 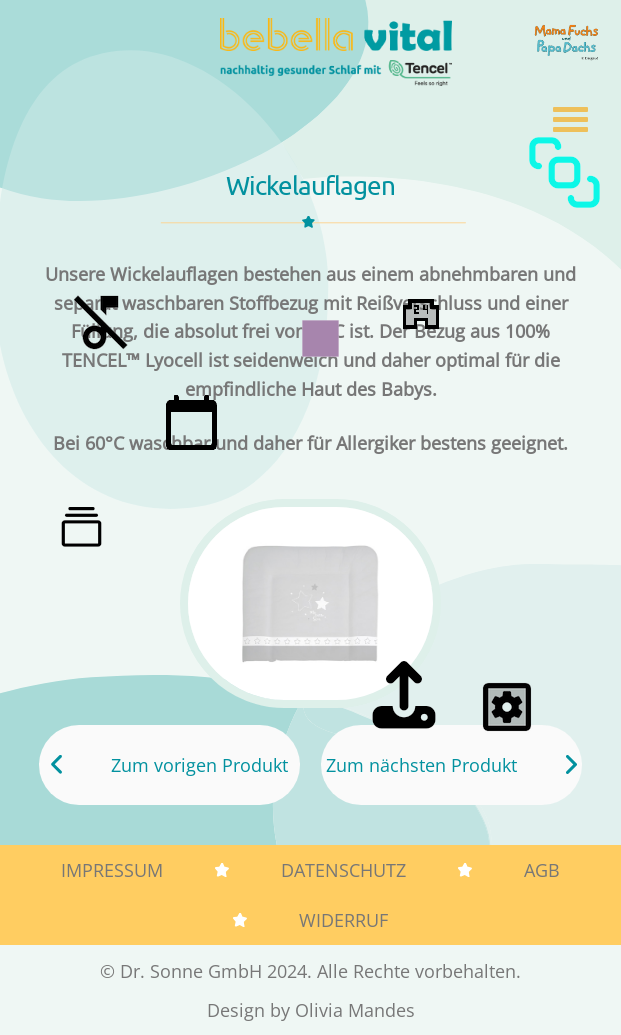 I want to click on view stacked cards or layers, so click(x=81, y=528).